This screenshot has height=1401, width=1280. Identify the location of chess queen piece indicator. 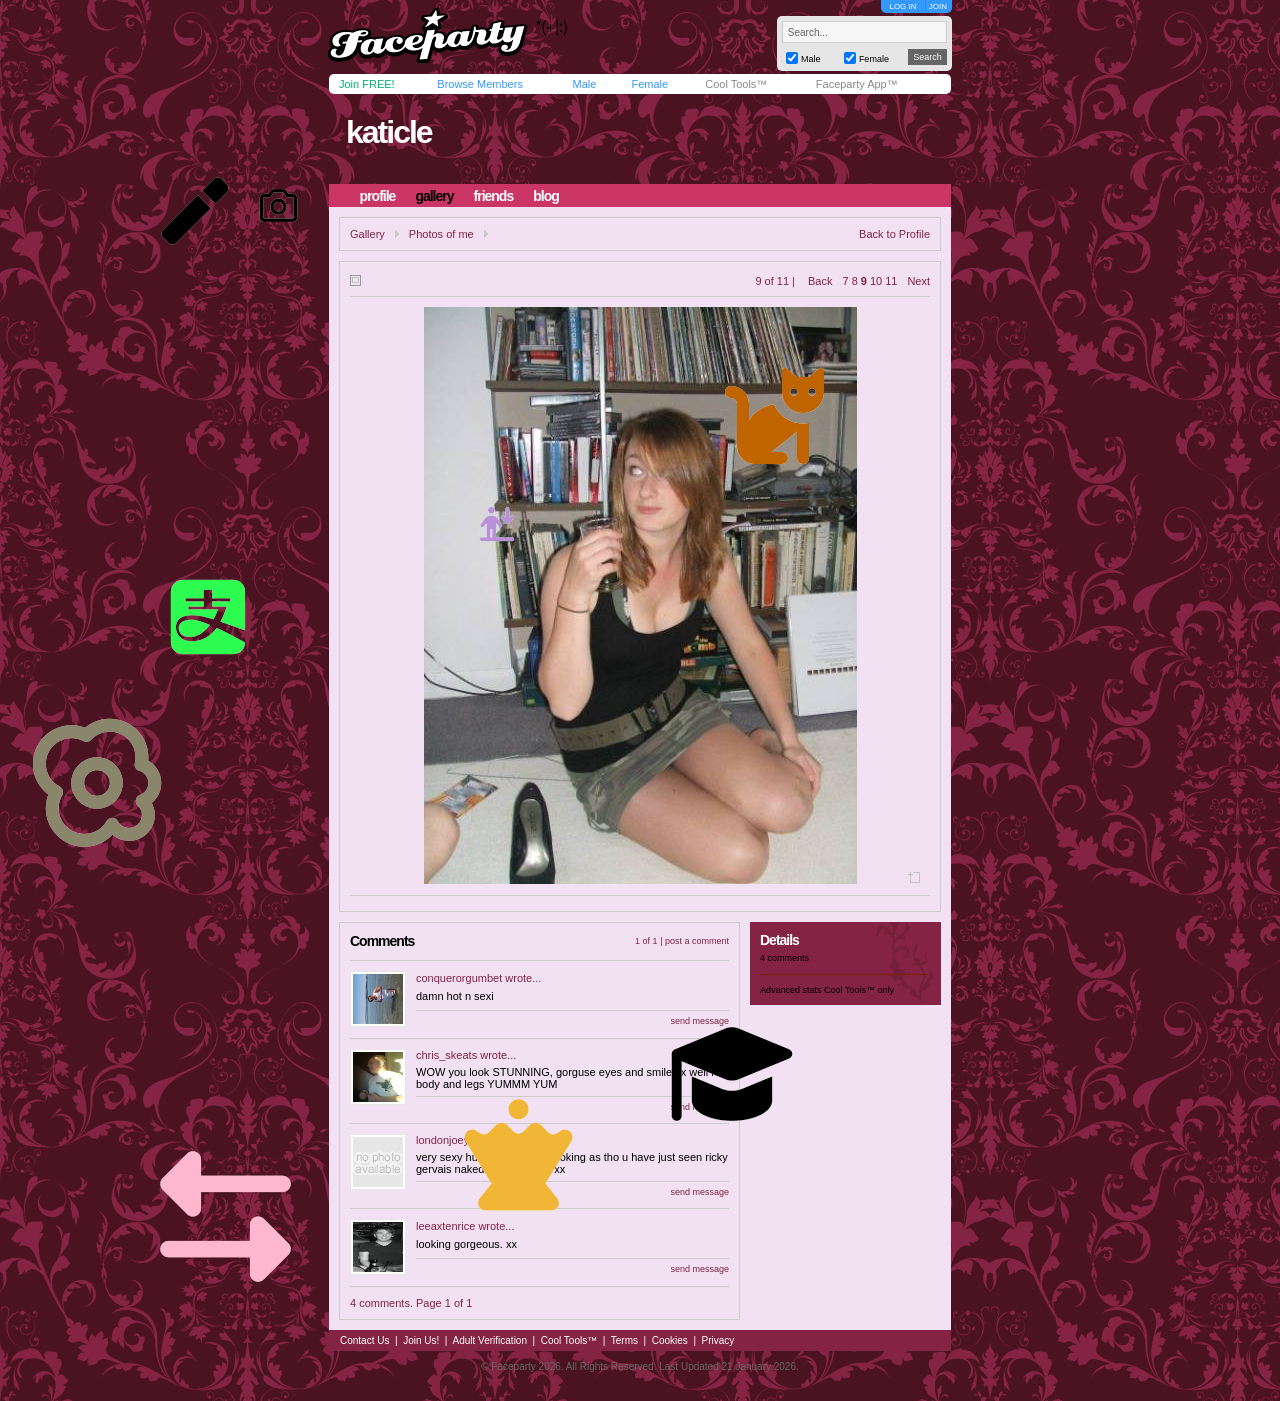
(518, 1156).